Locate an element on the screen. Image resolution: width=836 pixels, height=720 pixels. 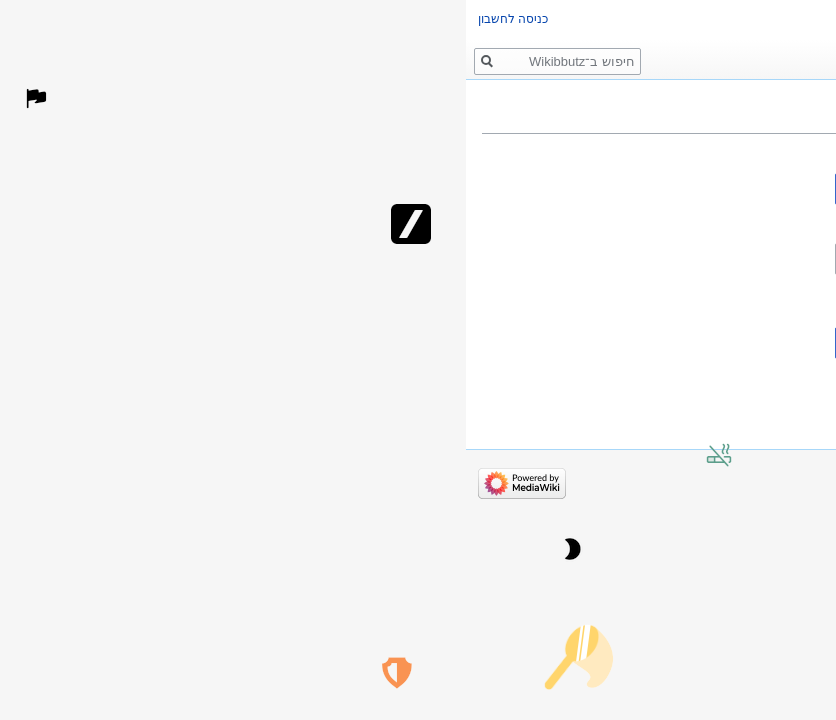
report or flag a message is located at coordinates (36, 99).